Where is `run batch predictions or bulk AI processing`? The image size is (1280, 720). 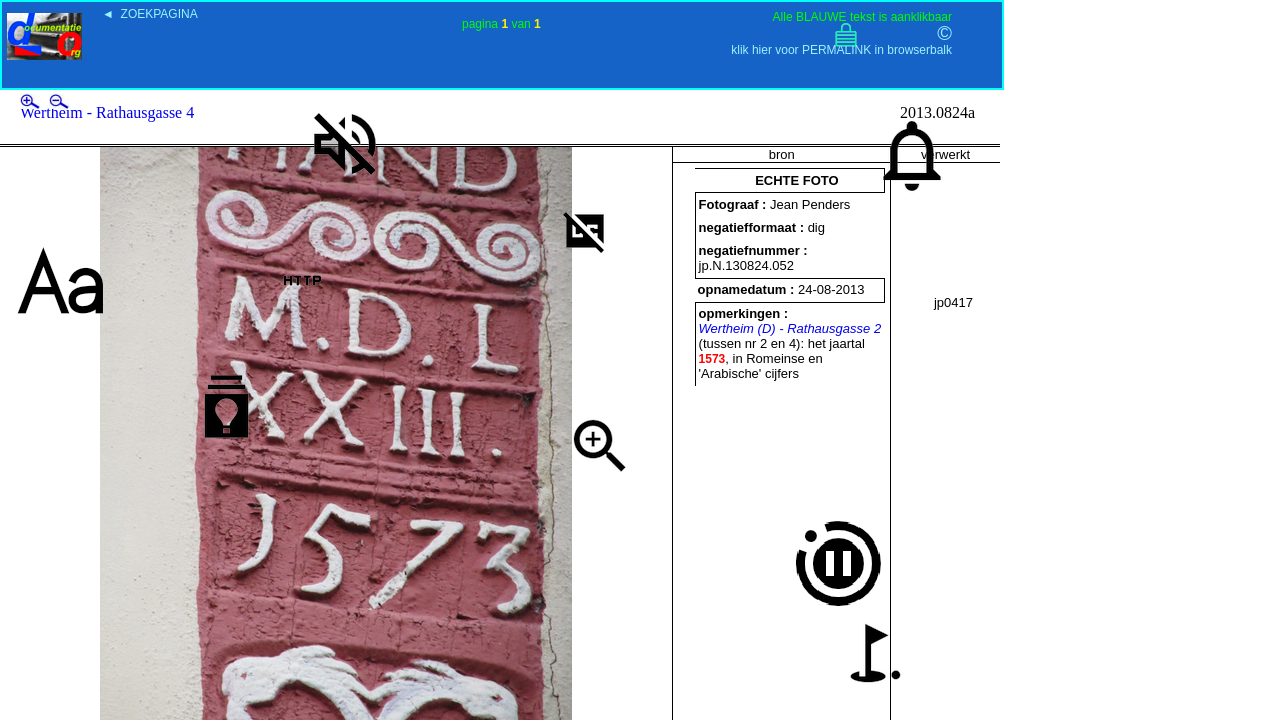
run batch predictions or bulk AI processing is located at coordinates (226, 406).